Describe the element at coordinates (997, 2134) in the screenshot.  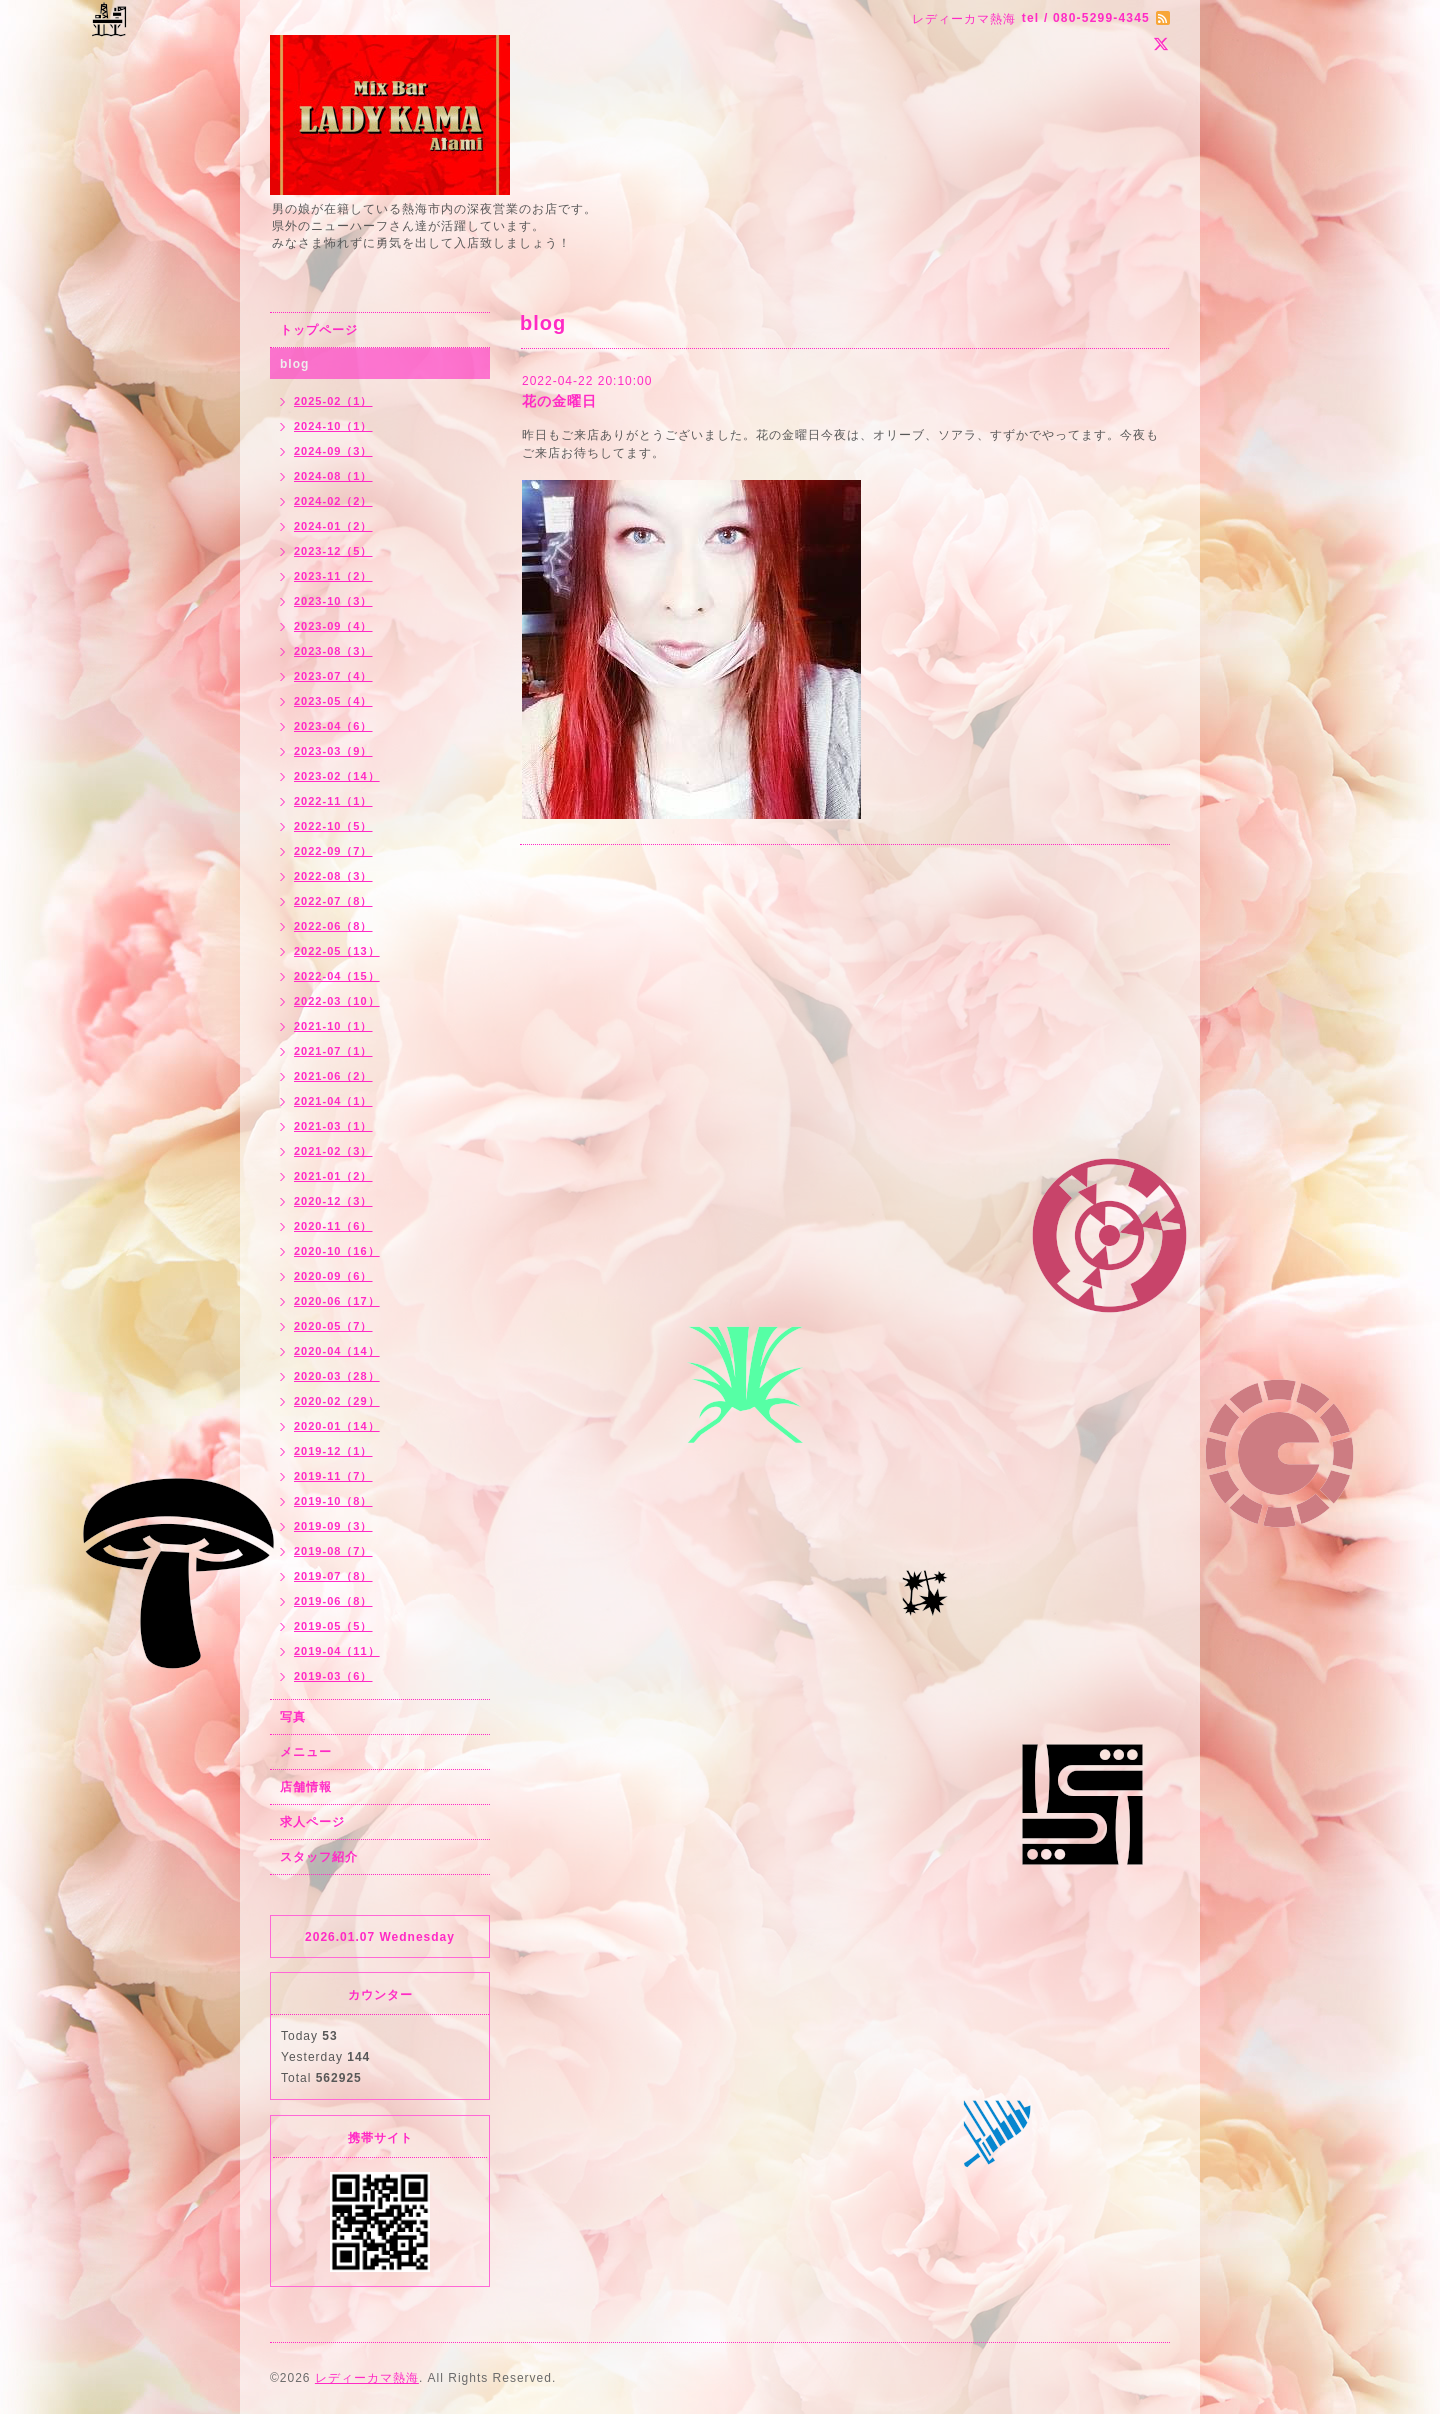
I see `attack or combat action button` at that location.